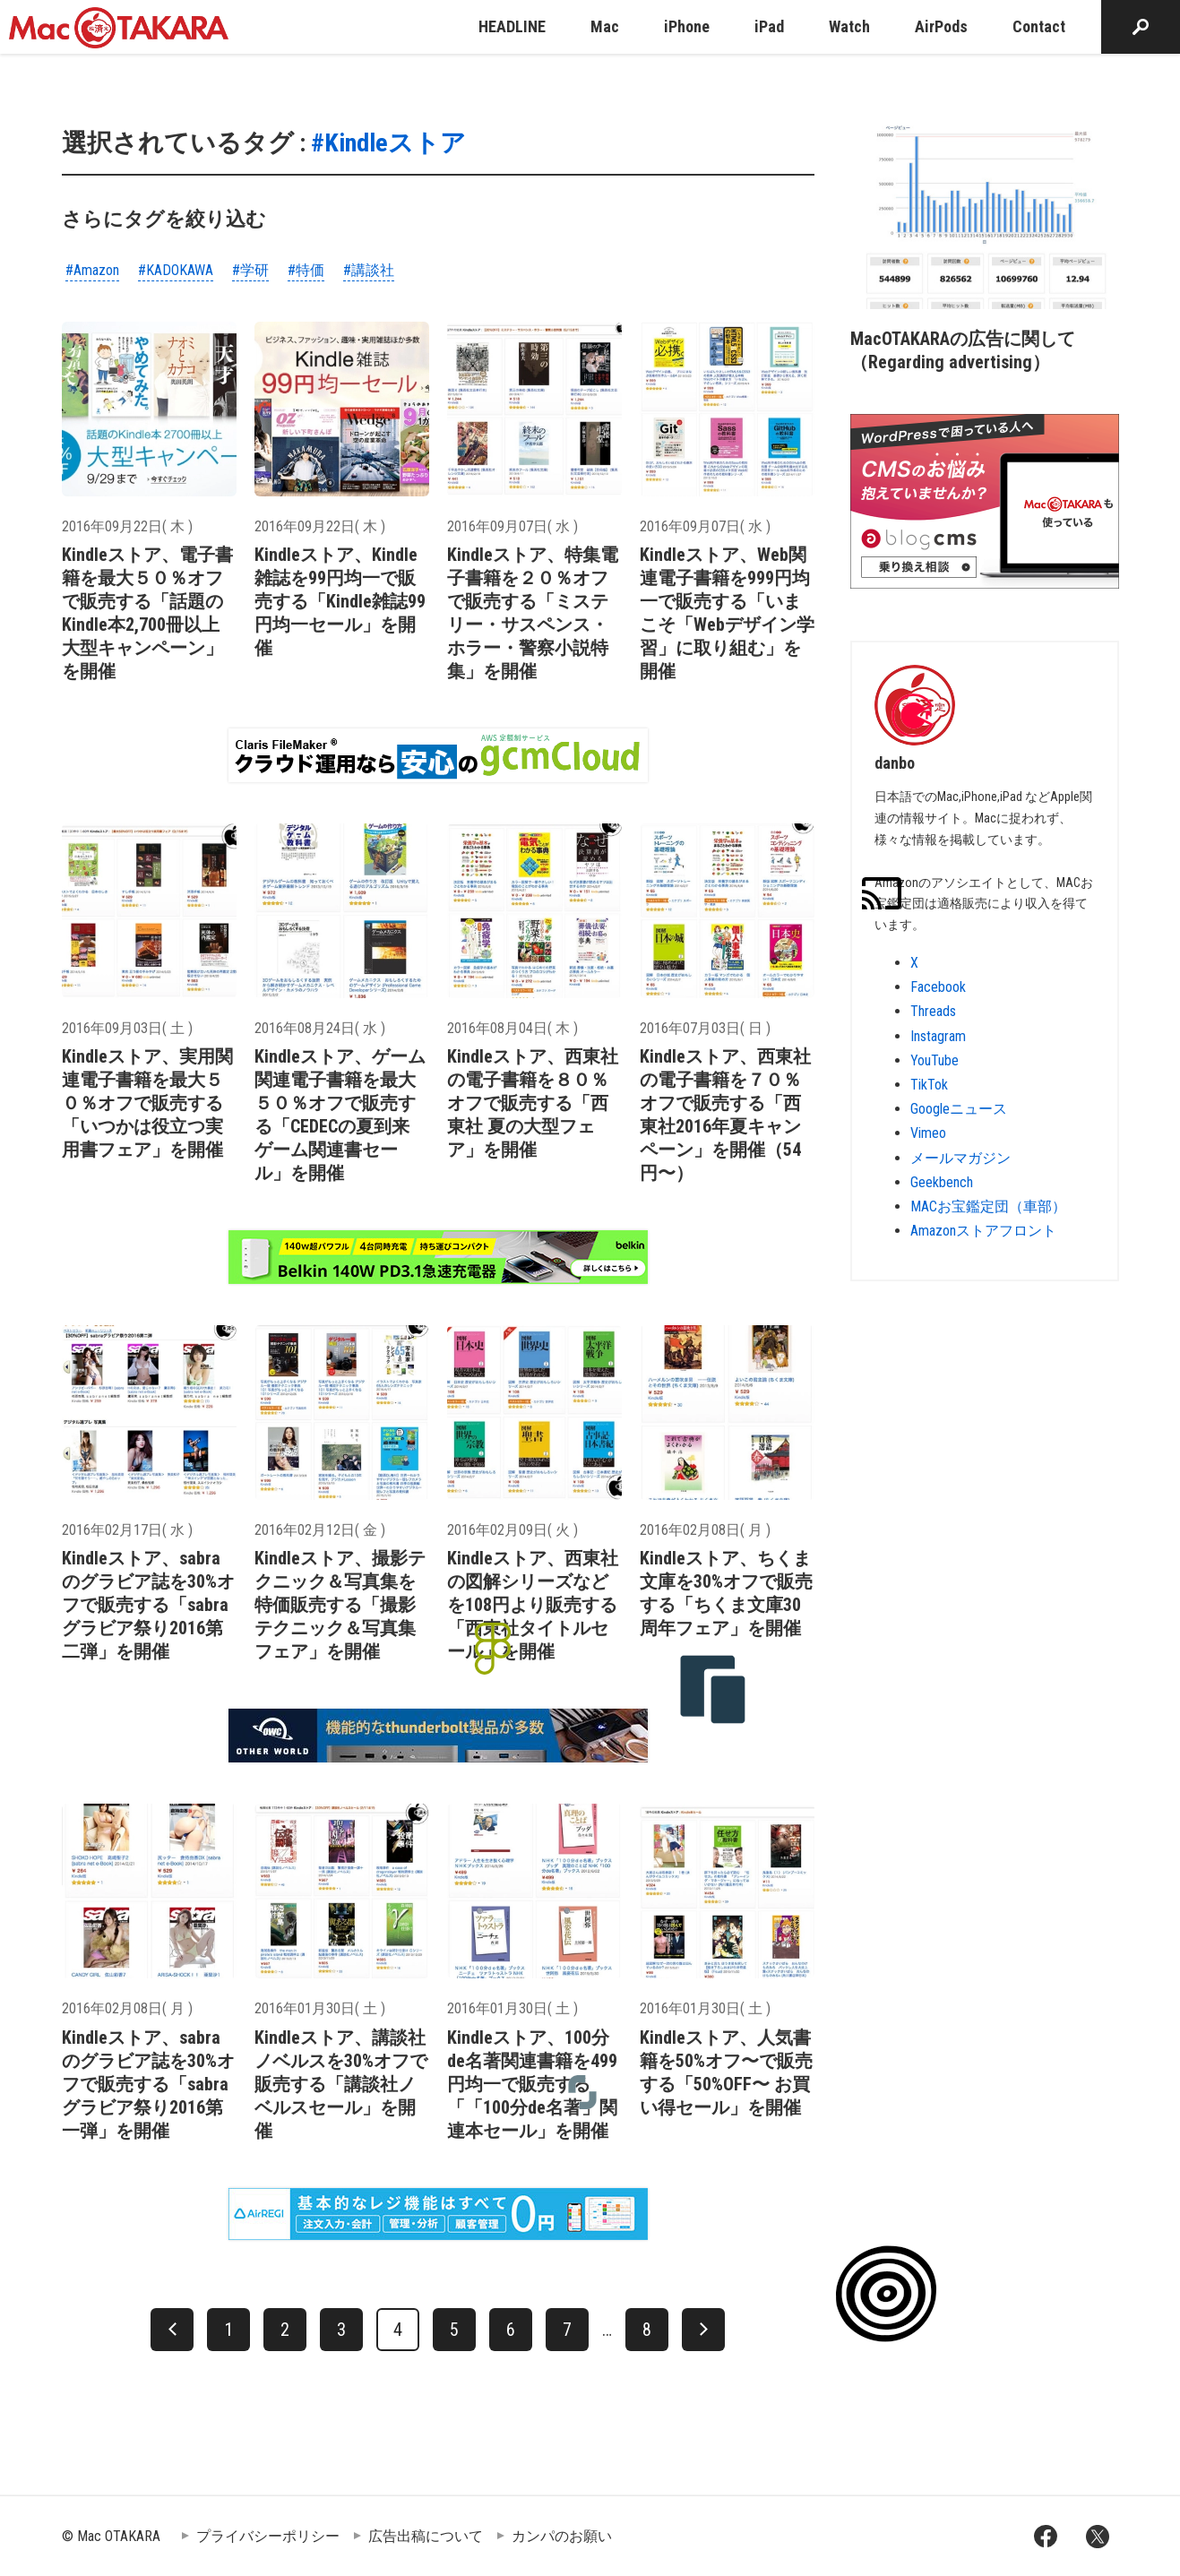 This screenshot has width=1180, height=2576. What do you see at coordinates (711, 1689) in the screenshot?
I see `manage connected devices` at bounding box center [711, 1689].